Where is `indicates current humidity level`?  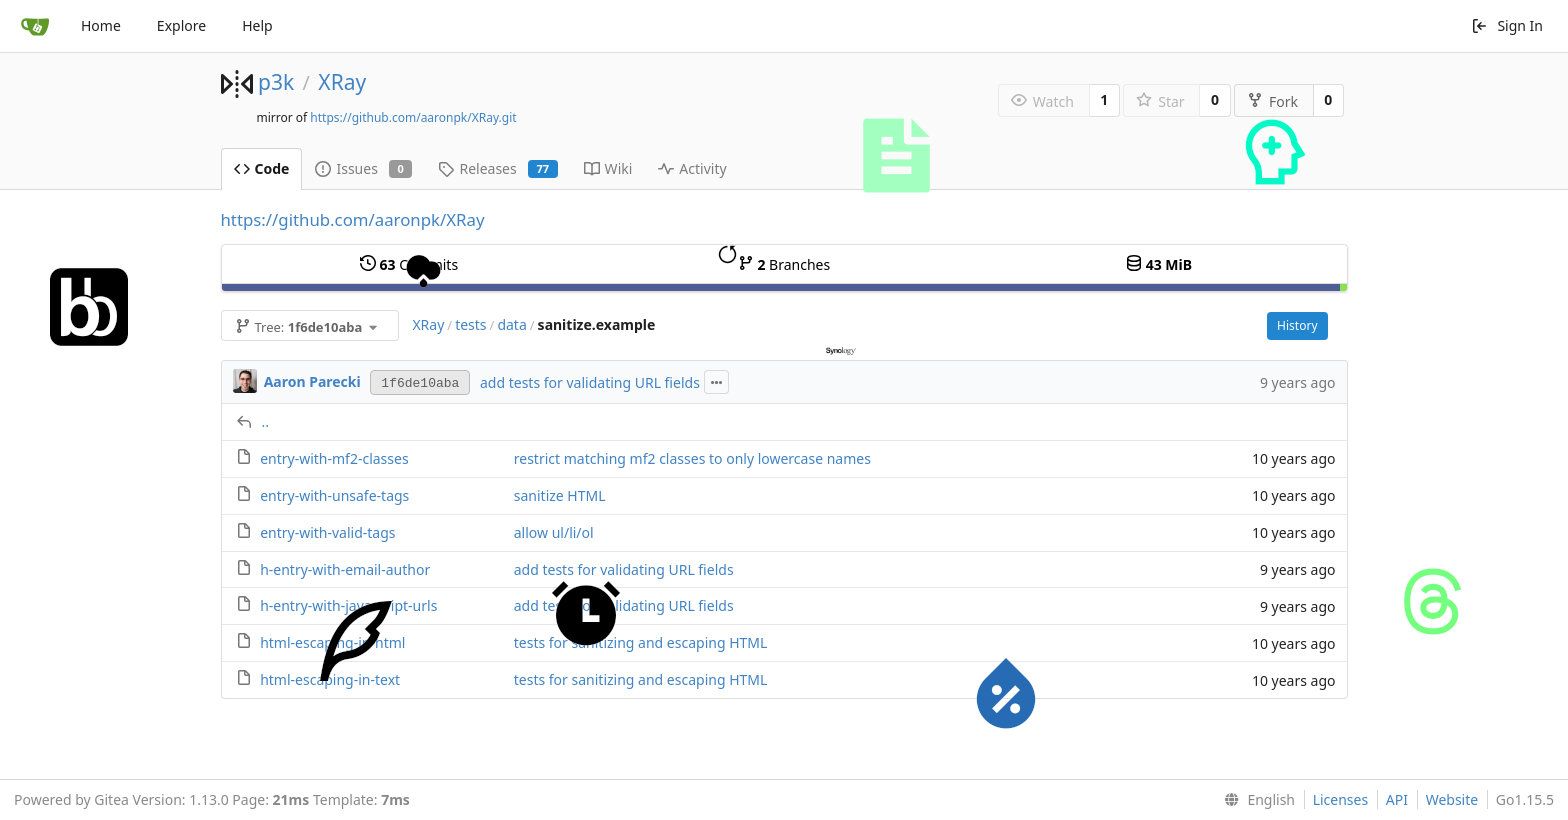 indicates current humidity level is located at coordinates (1006, 696).